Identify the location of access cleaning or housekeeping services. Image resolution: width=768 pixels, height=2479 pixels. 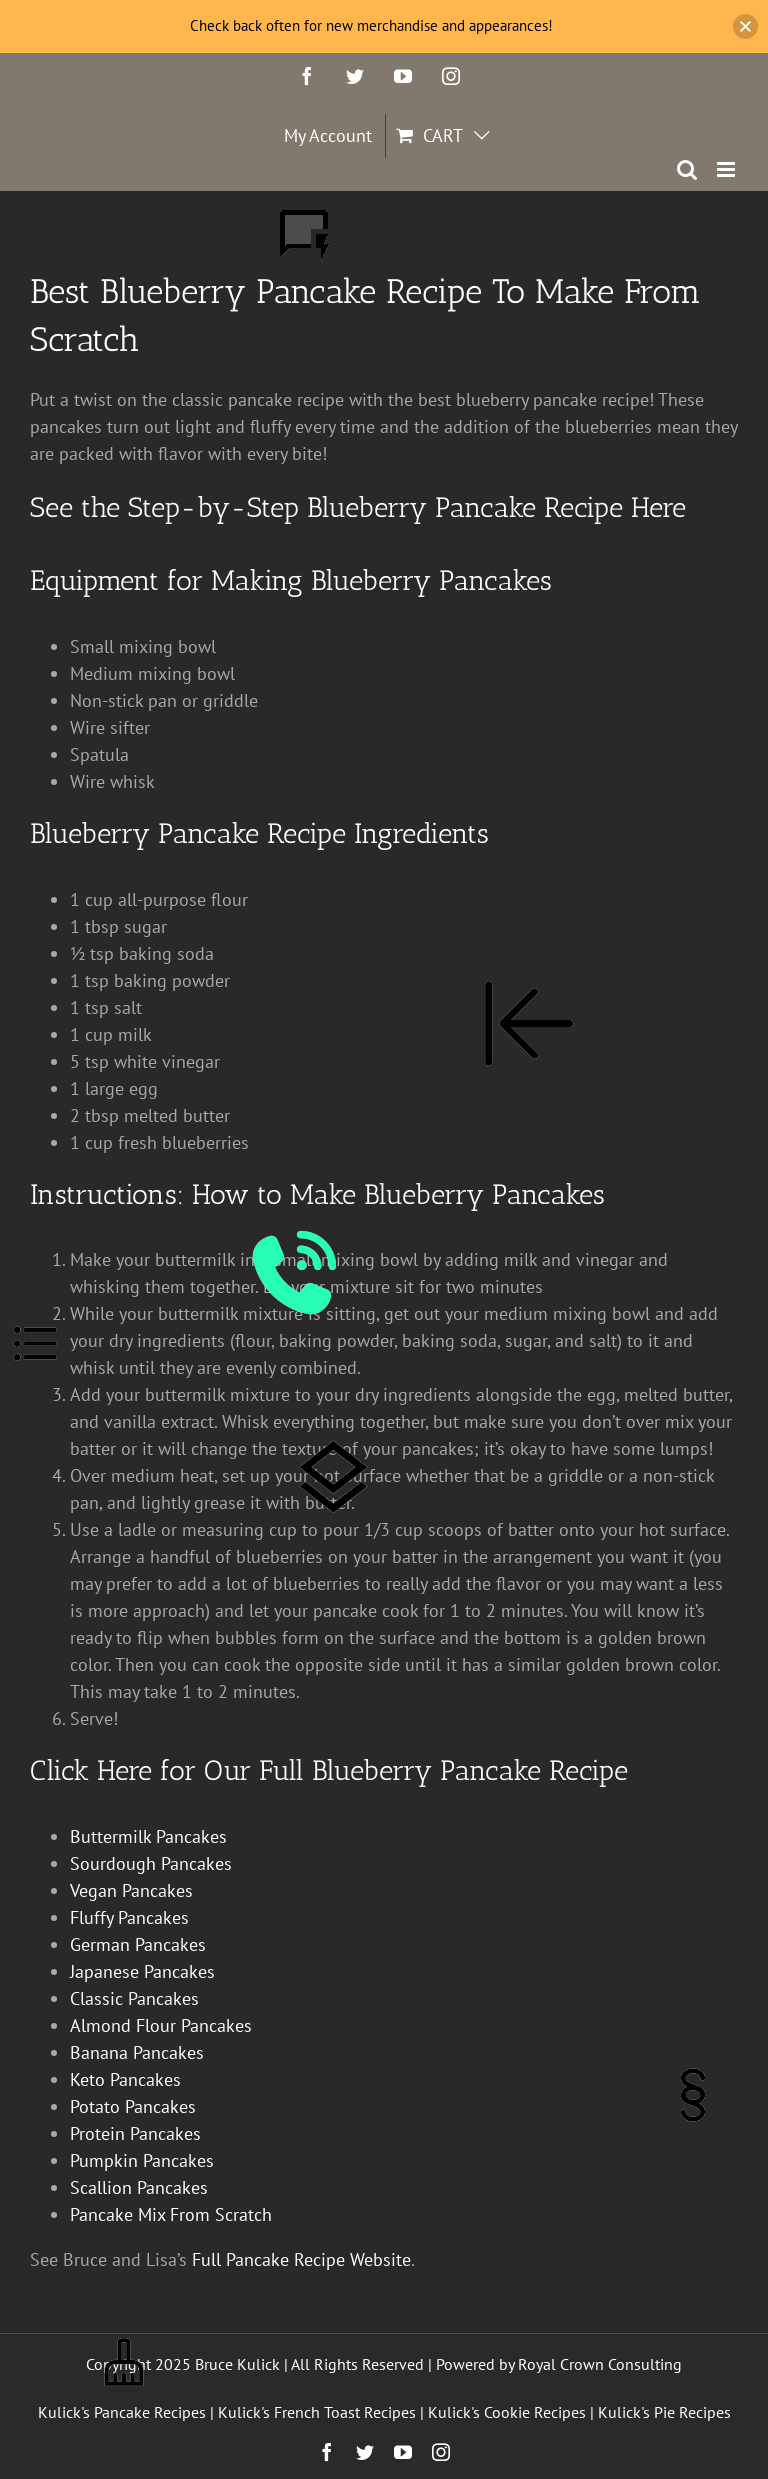
(124, 2362).